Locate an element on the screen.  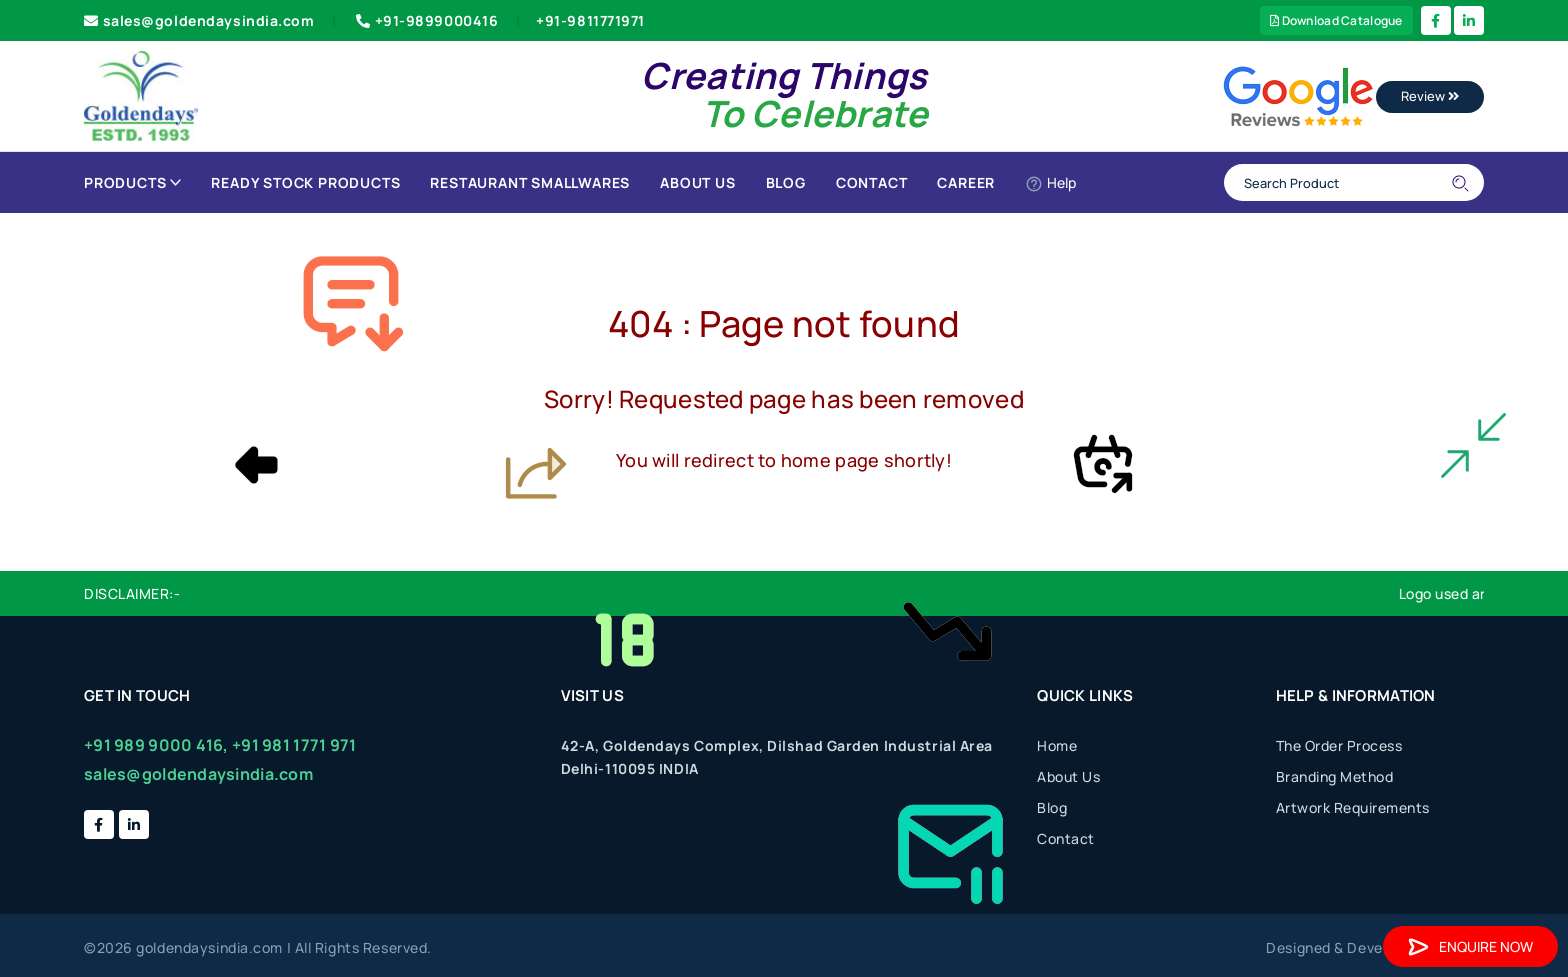
indicates 18 unread notifications or items is located at coordinates (622, 640).